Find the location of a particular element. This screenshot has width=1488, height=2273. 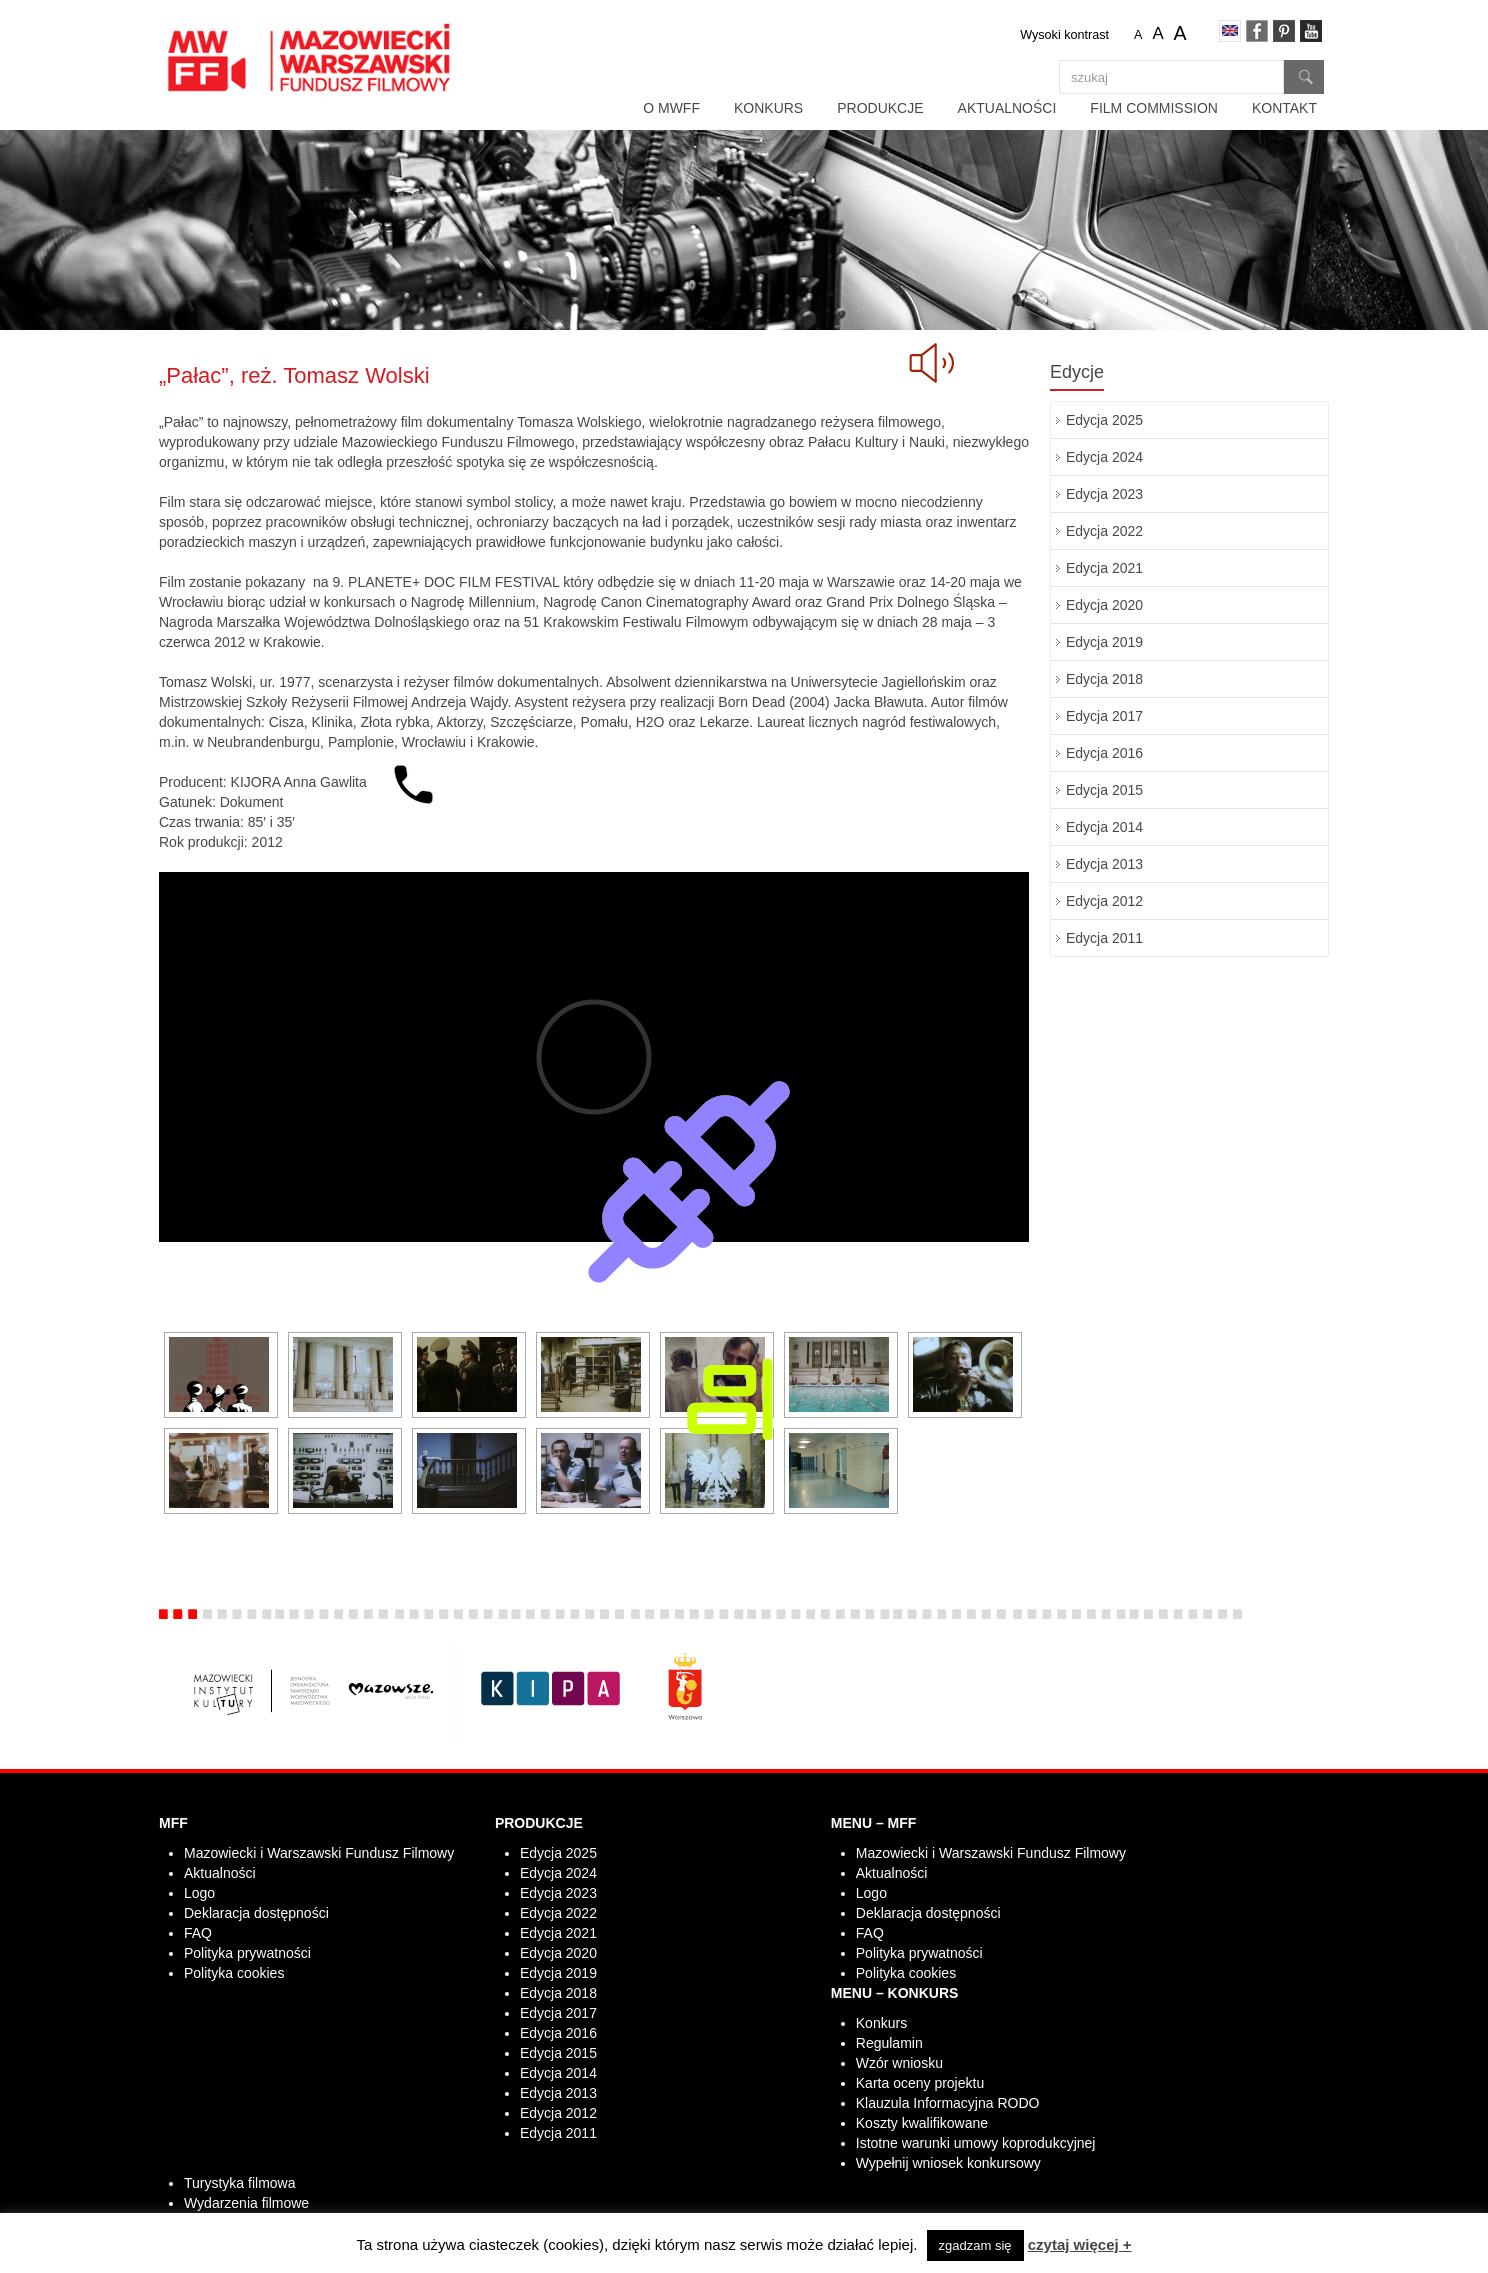

connect or establish a connection is located at coordinates (689, 1182).